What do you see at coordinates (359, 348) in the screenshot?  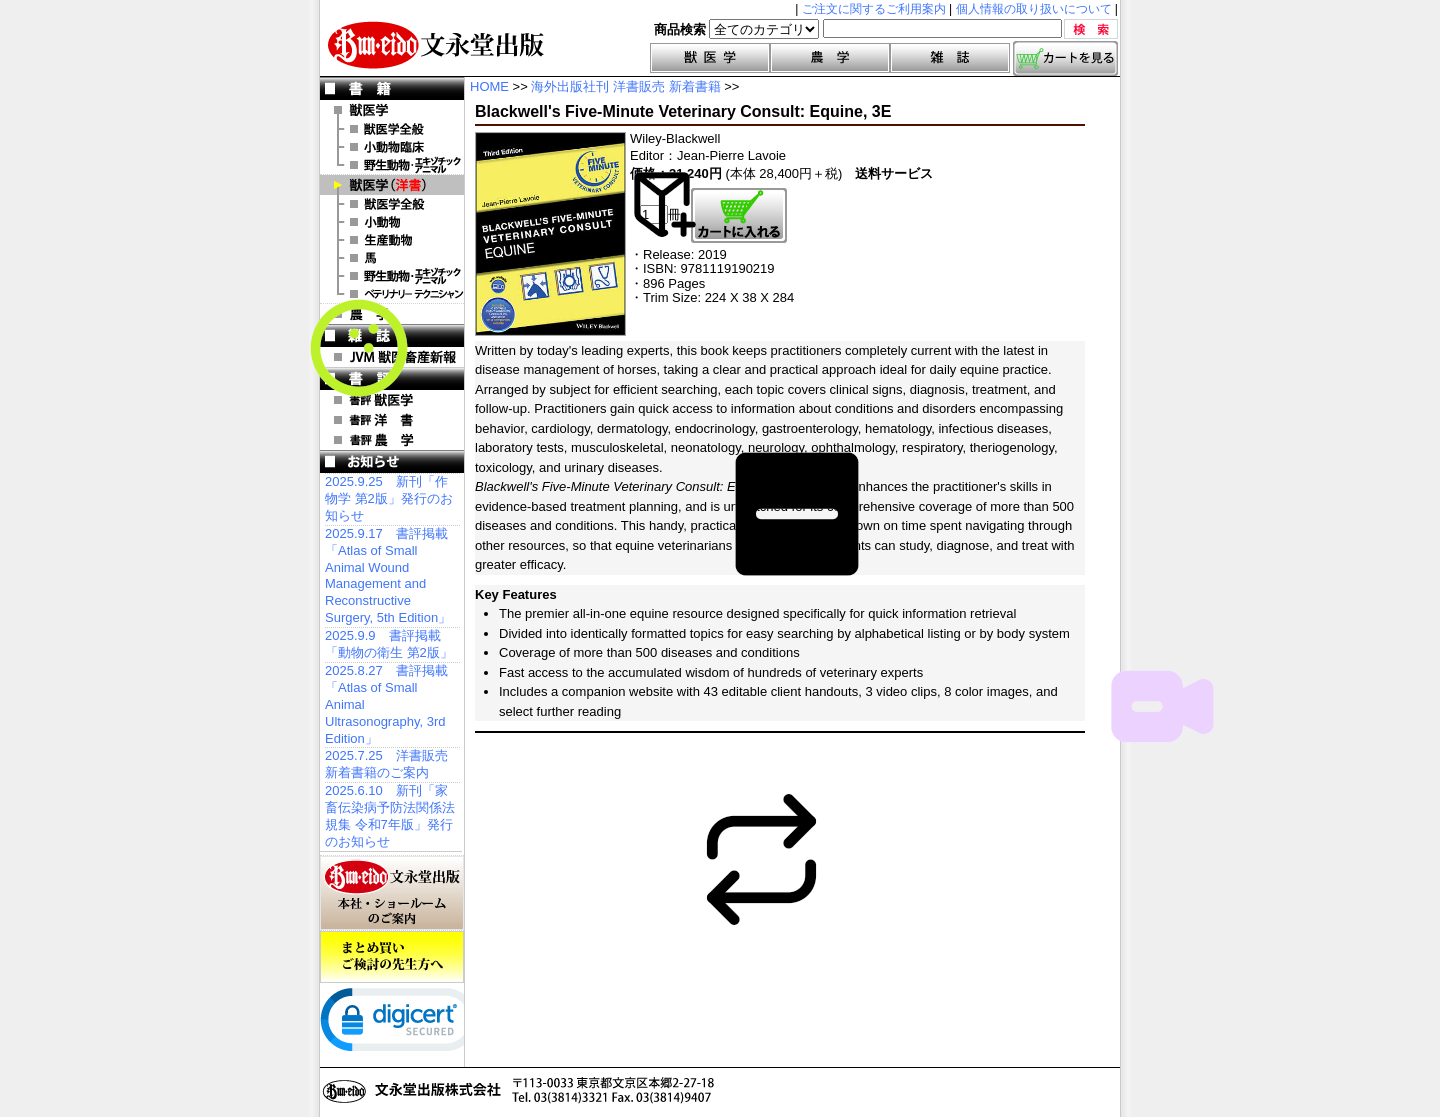 I see `access bowling or sports-related features` at bounding box center [359, 348].